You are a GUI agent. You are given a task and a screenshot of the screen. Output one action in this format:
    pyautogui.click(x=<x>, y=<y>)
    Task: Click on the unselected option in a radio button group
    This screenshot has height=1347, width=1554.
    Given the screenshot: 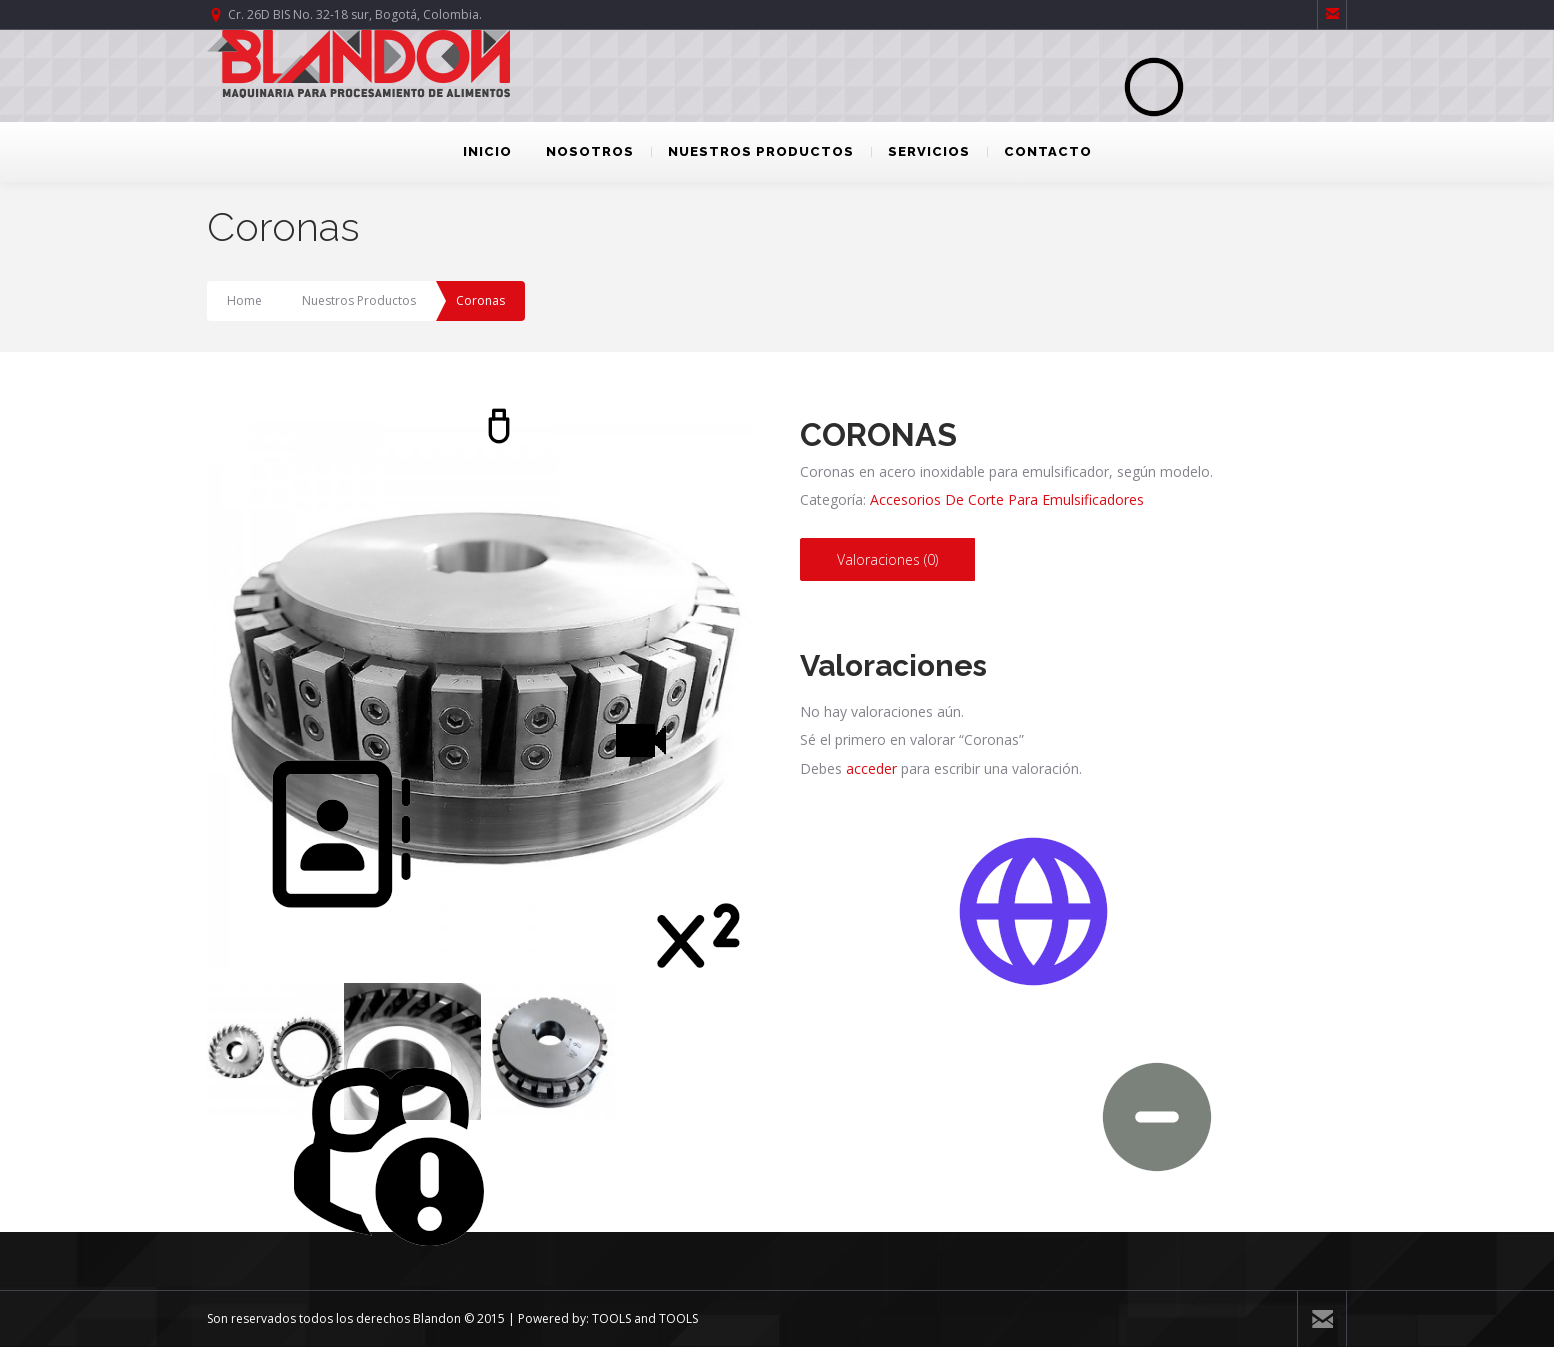 What is the action you would take?
    pyautogui.click(x=1154, y=87)
    